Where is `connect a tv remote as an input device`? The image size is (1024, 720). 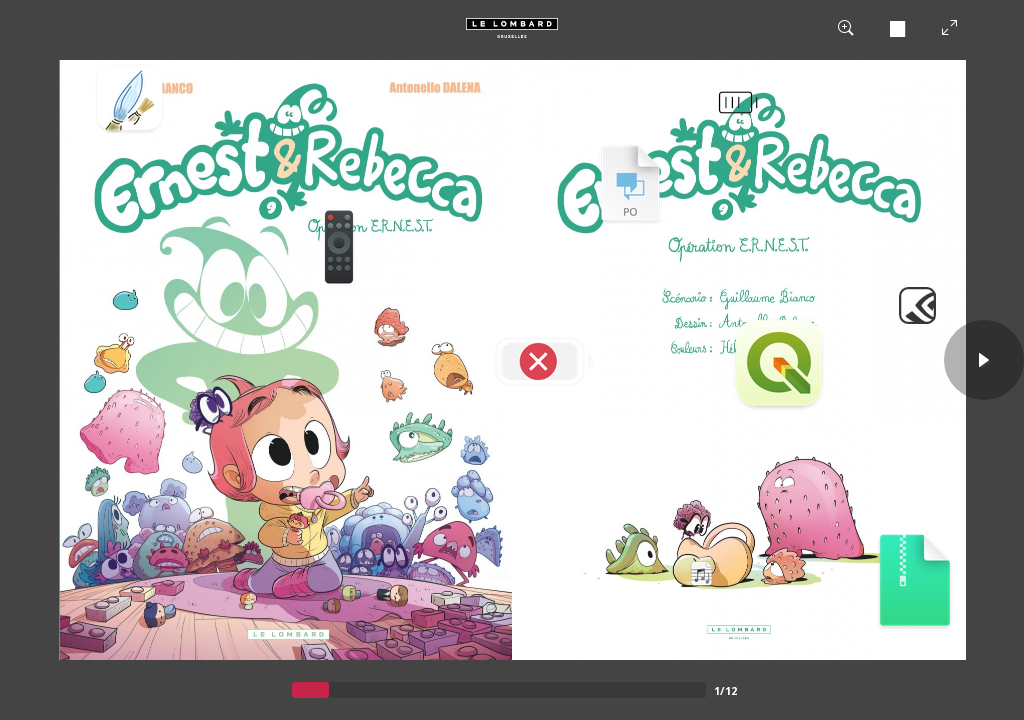 connect a tv remote as an input device is located at coordinates (339, 247).